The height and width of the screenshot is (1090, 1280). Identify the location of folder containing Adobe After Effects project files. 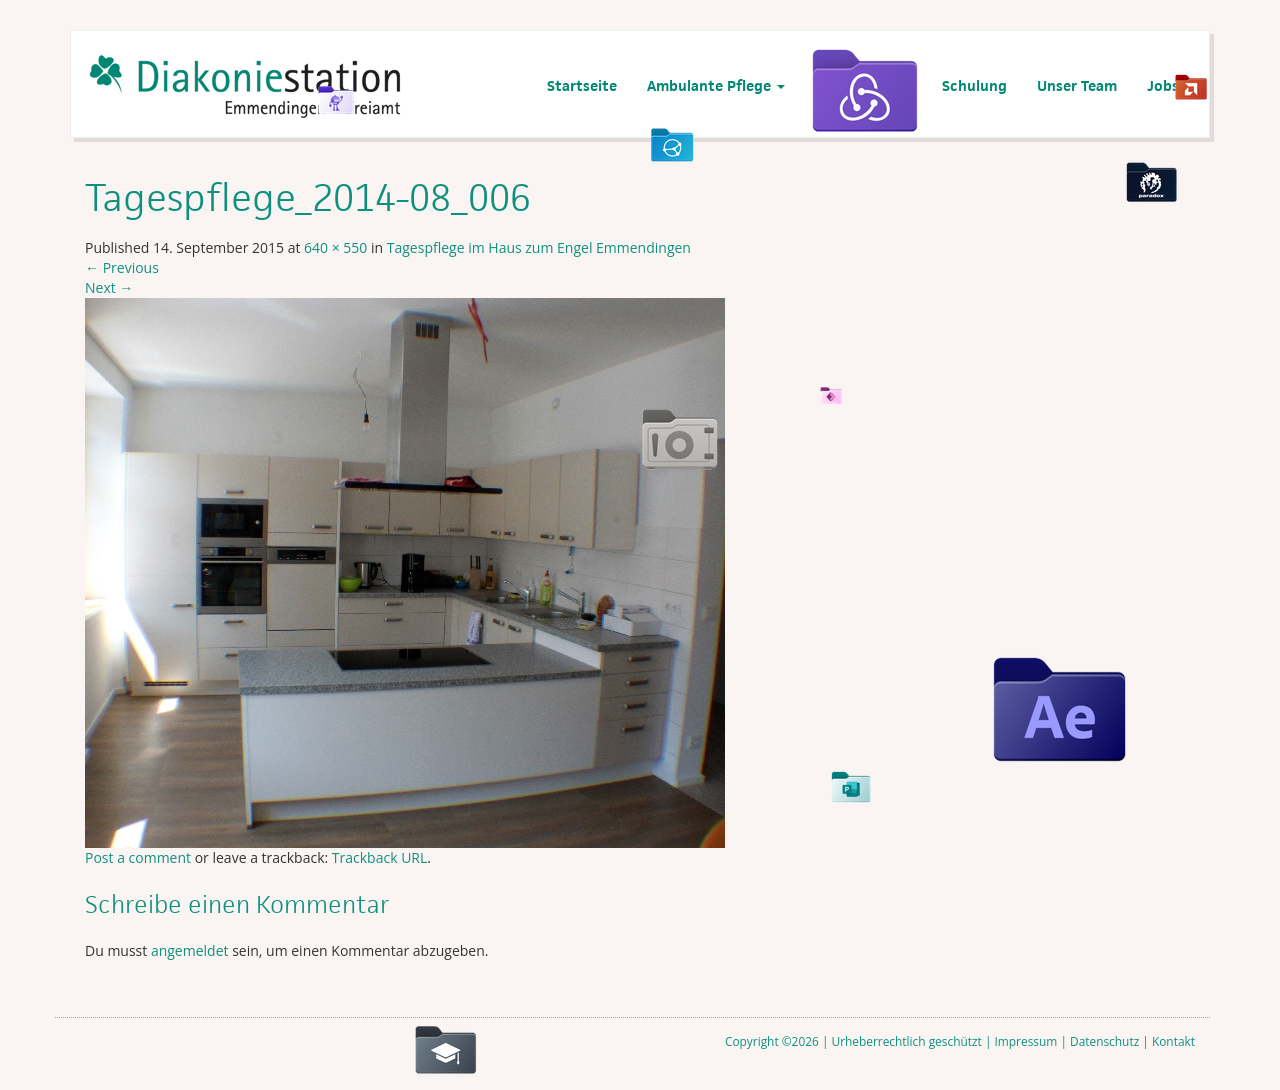
(1059, 713).